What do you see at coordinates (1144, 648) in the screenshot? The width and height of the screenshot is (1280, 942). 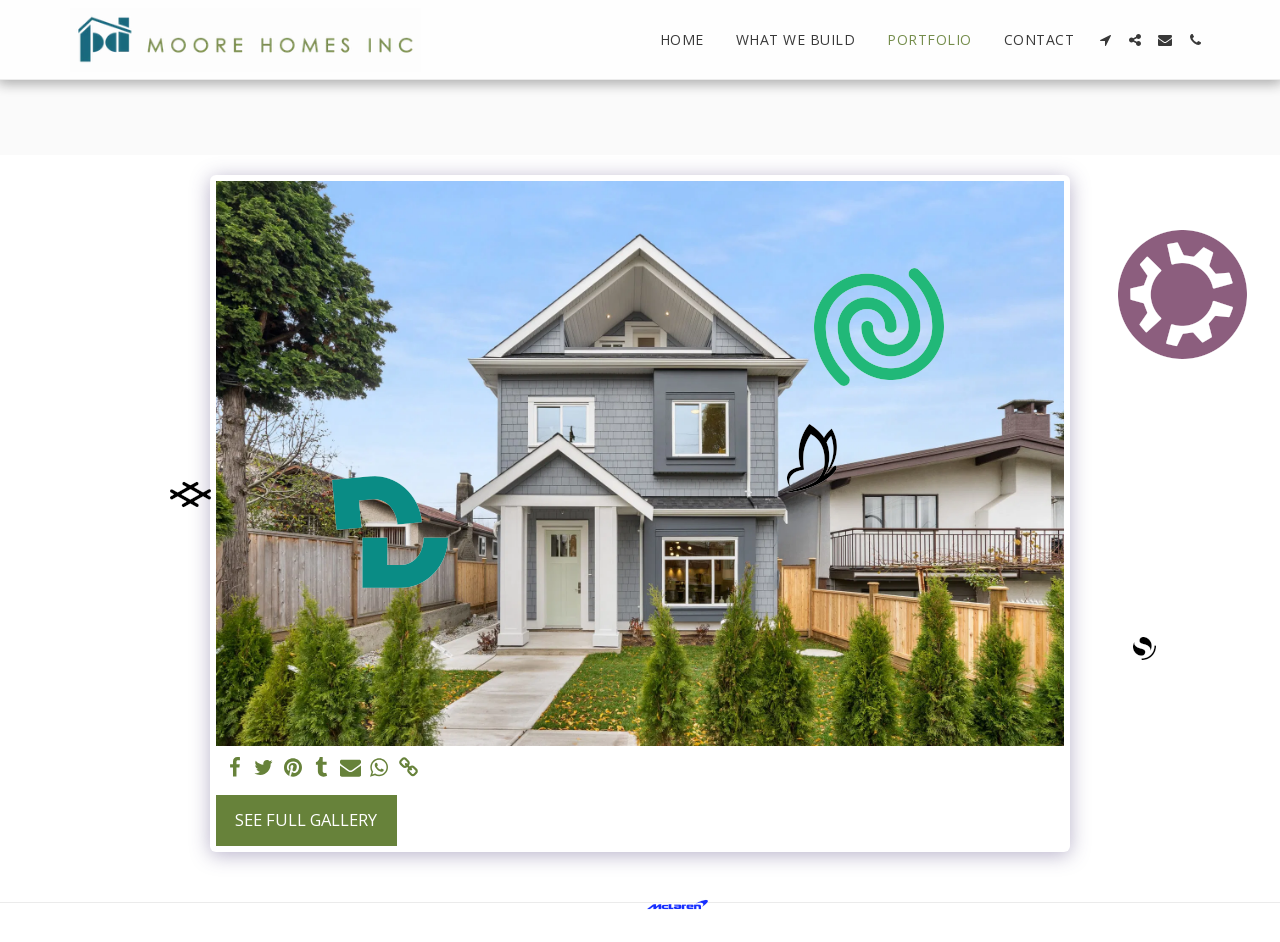 I see `opensearch branding or product logo` at bounding box center [1144, 648].